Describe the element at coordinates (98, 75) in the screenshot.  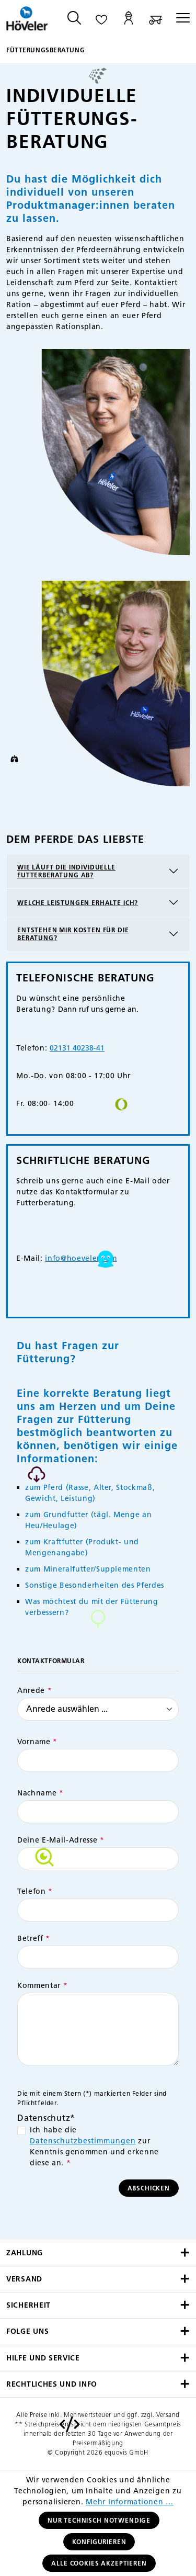
I see `schlix CMS brand logo` at that location.